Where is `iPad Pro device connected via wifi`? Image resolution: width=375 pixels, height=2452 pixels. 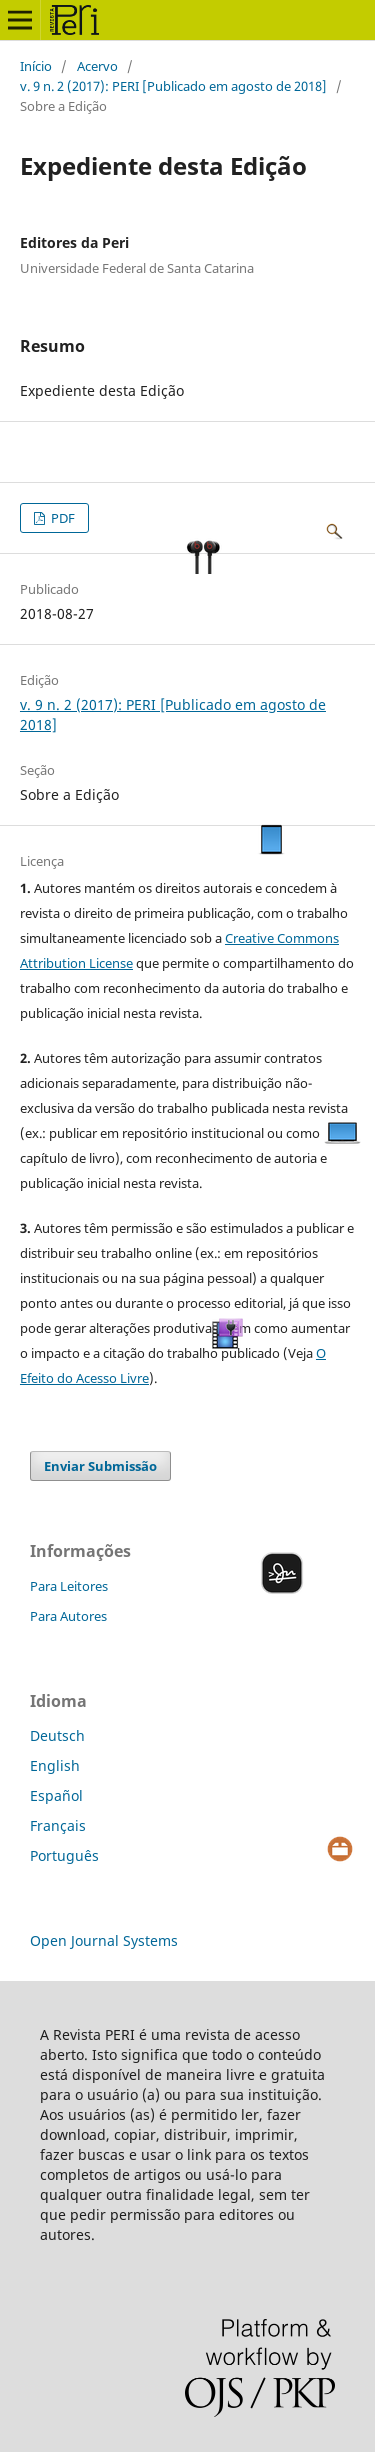
iPad Pro device connected via wifi is located at coordinates (271, 839).